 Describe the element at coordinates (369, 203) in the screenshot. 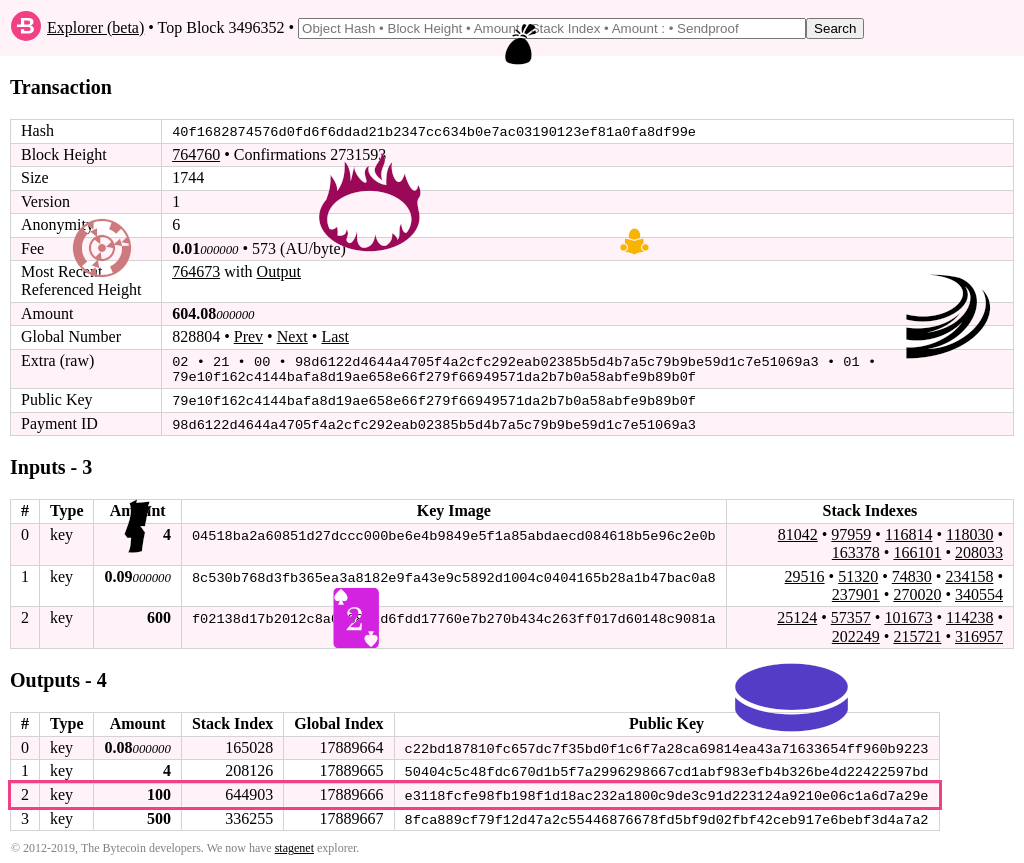

I see `activate fire shield or protective ability` at that location.